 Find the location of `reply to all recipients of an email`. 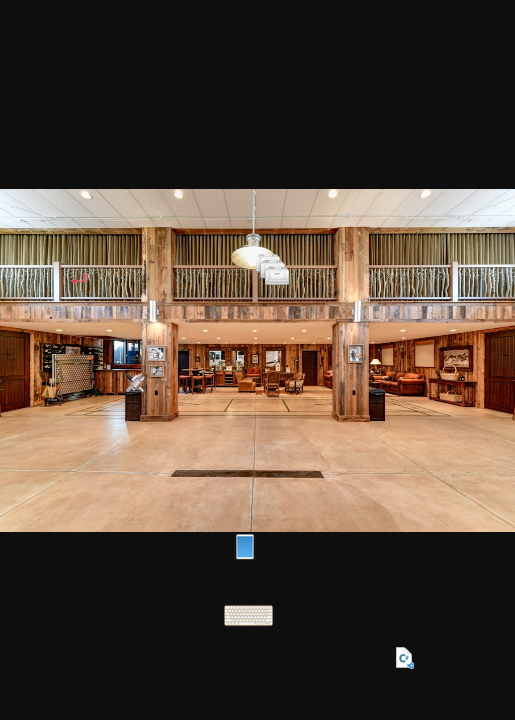

reply to all recipients of an email is located at coordinates (79, 277).